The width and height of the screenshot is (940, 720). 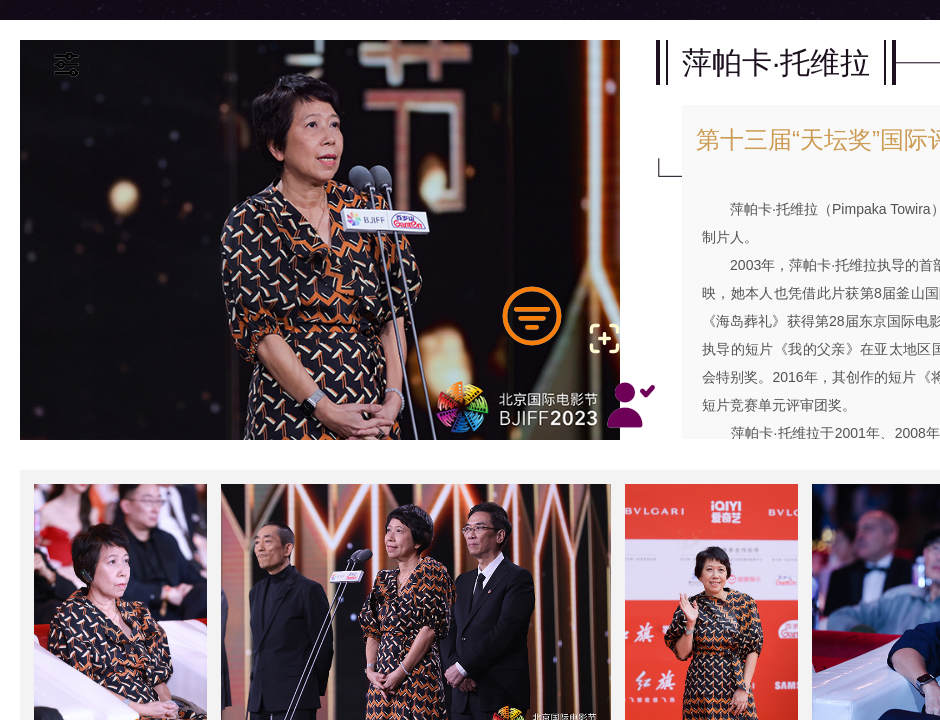 I want to click on open filter options, so click(x=532, y=316).